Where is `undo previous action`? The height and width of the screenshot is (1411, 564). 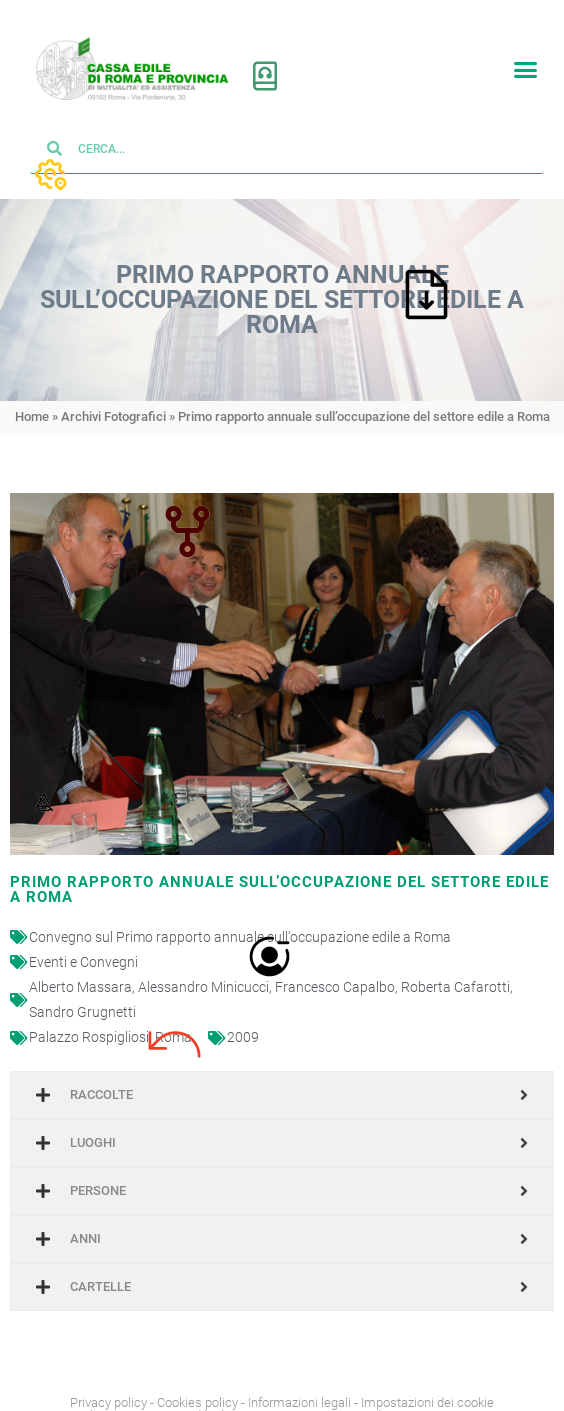
undo previous action is located at coordinates (175, 1042).